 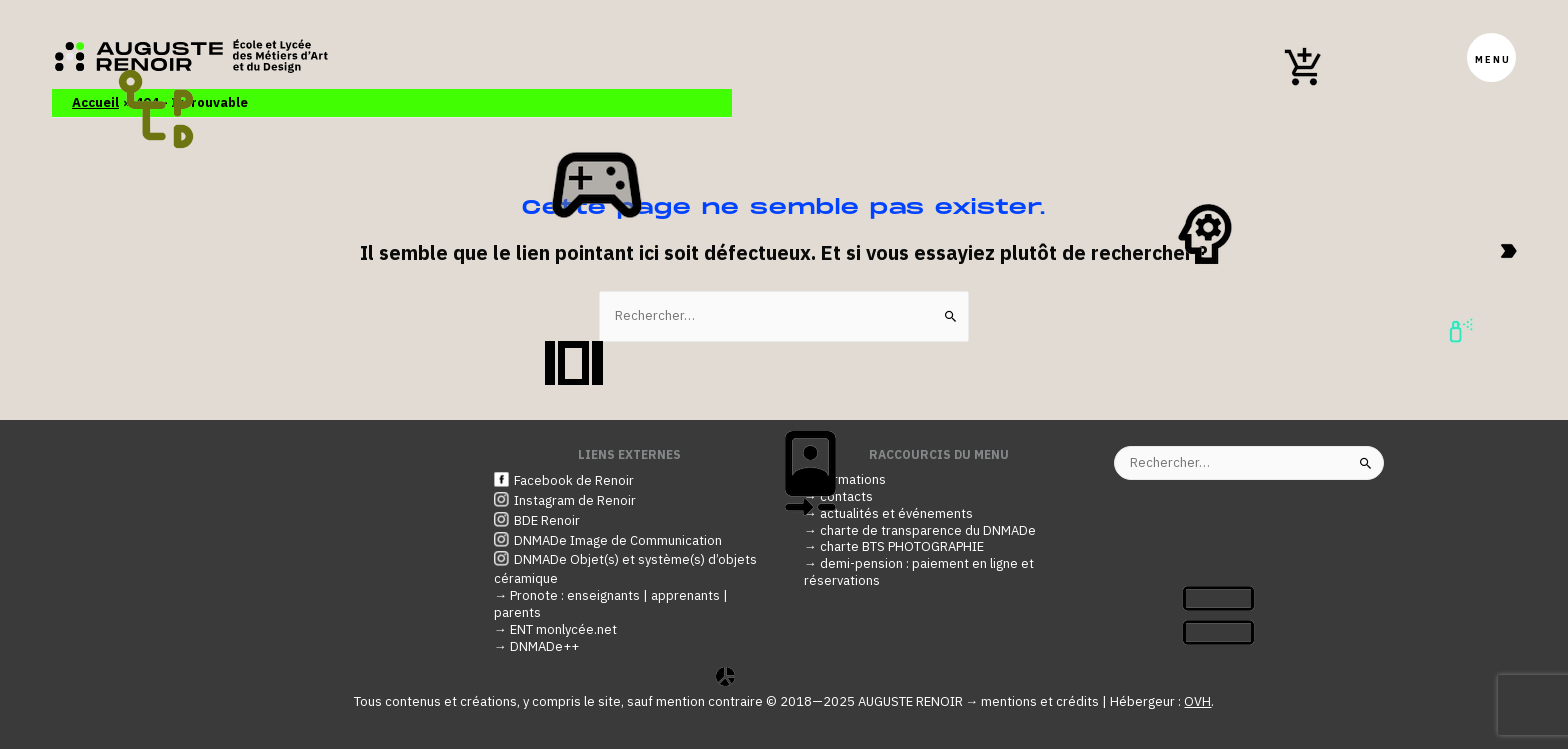 What do you see at coordinates (1508, 251) in the screenshot?
I see `mark a message or item as important` at bounding box center [1508, 251].